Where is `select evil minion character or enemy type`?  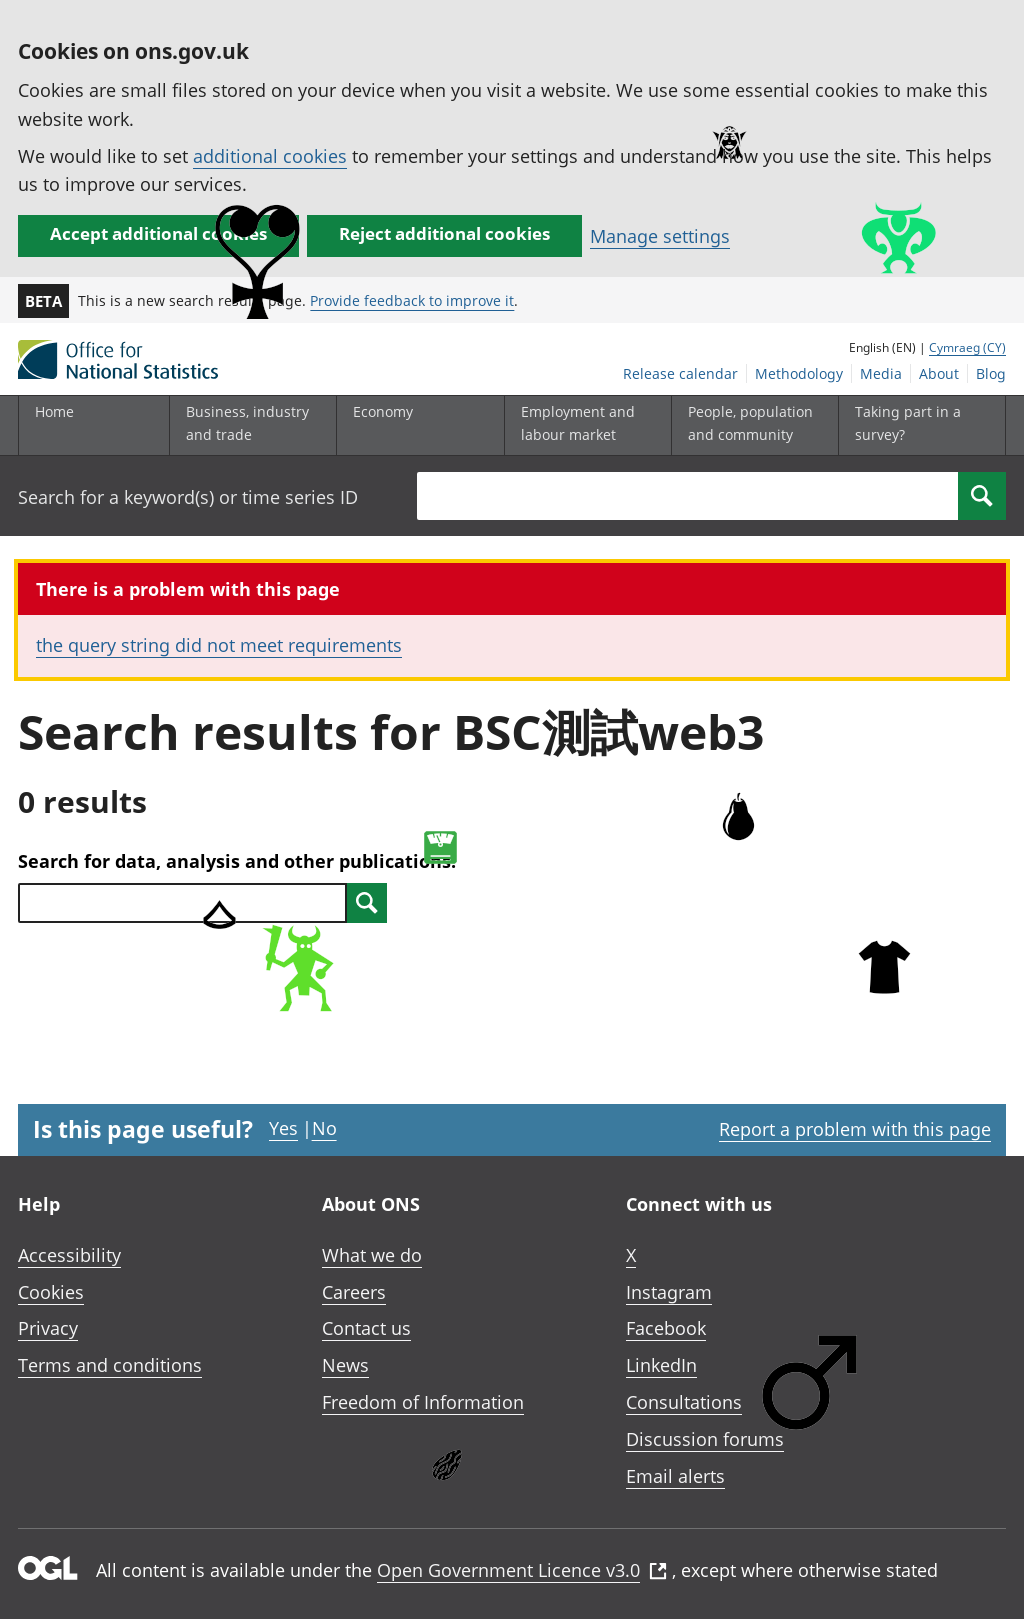 select evil minion character or enemy type is located at coordinates (298, 968).